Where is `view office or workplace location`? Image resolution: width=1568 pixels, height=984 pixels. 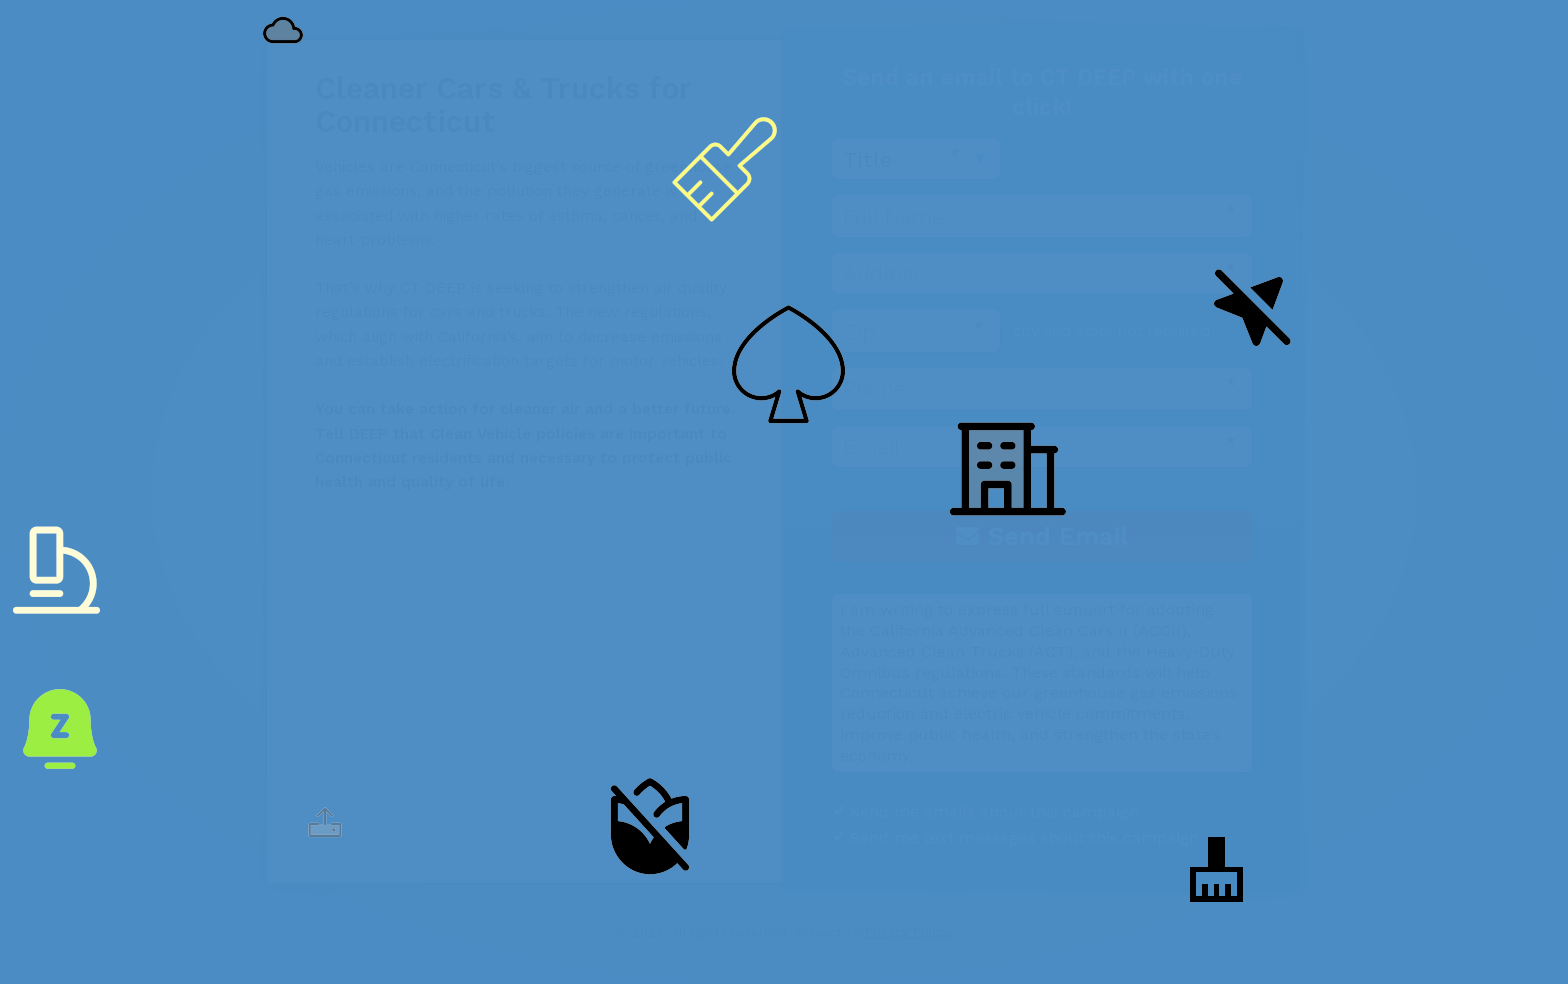
view office or workplace location is located at coordinates (1004, 469).